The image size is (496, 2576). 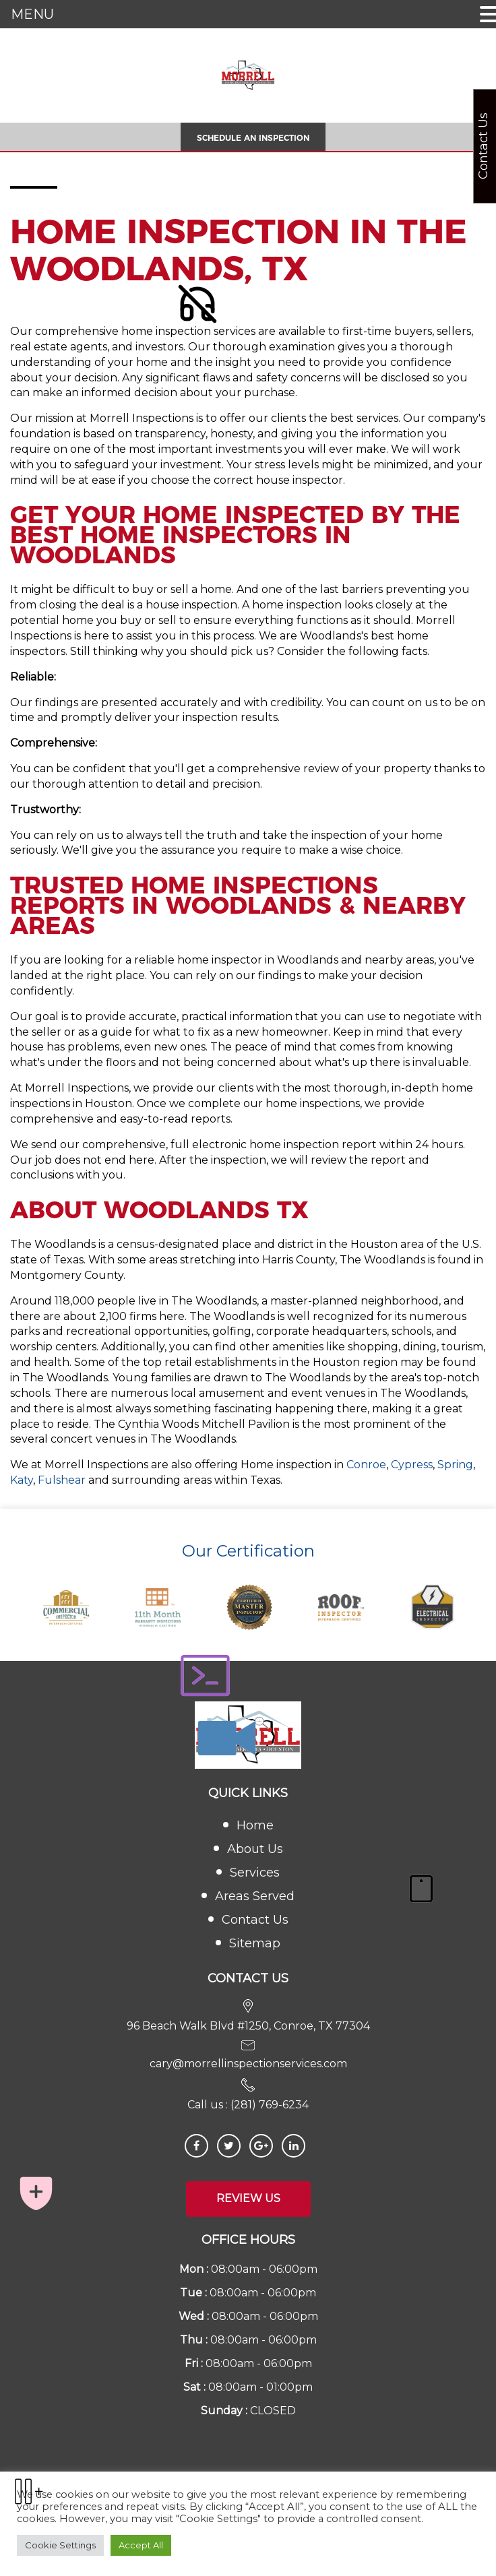 I want to click on tablet device with front-facing camera, so click(x=421, y=1889).